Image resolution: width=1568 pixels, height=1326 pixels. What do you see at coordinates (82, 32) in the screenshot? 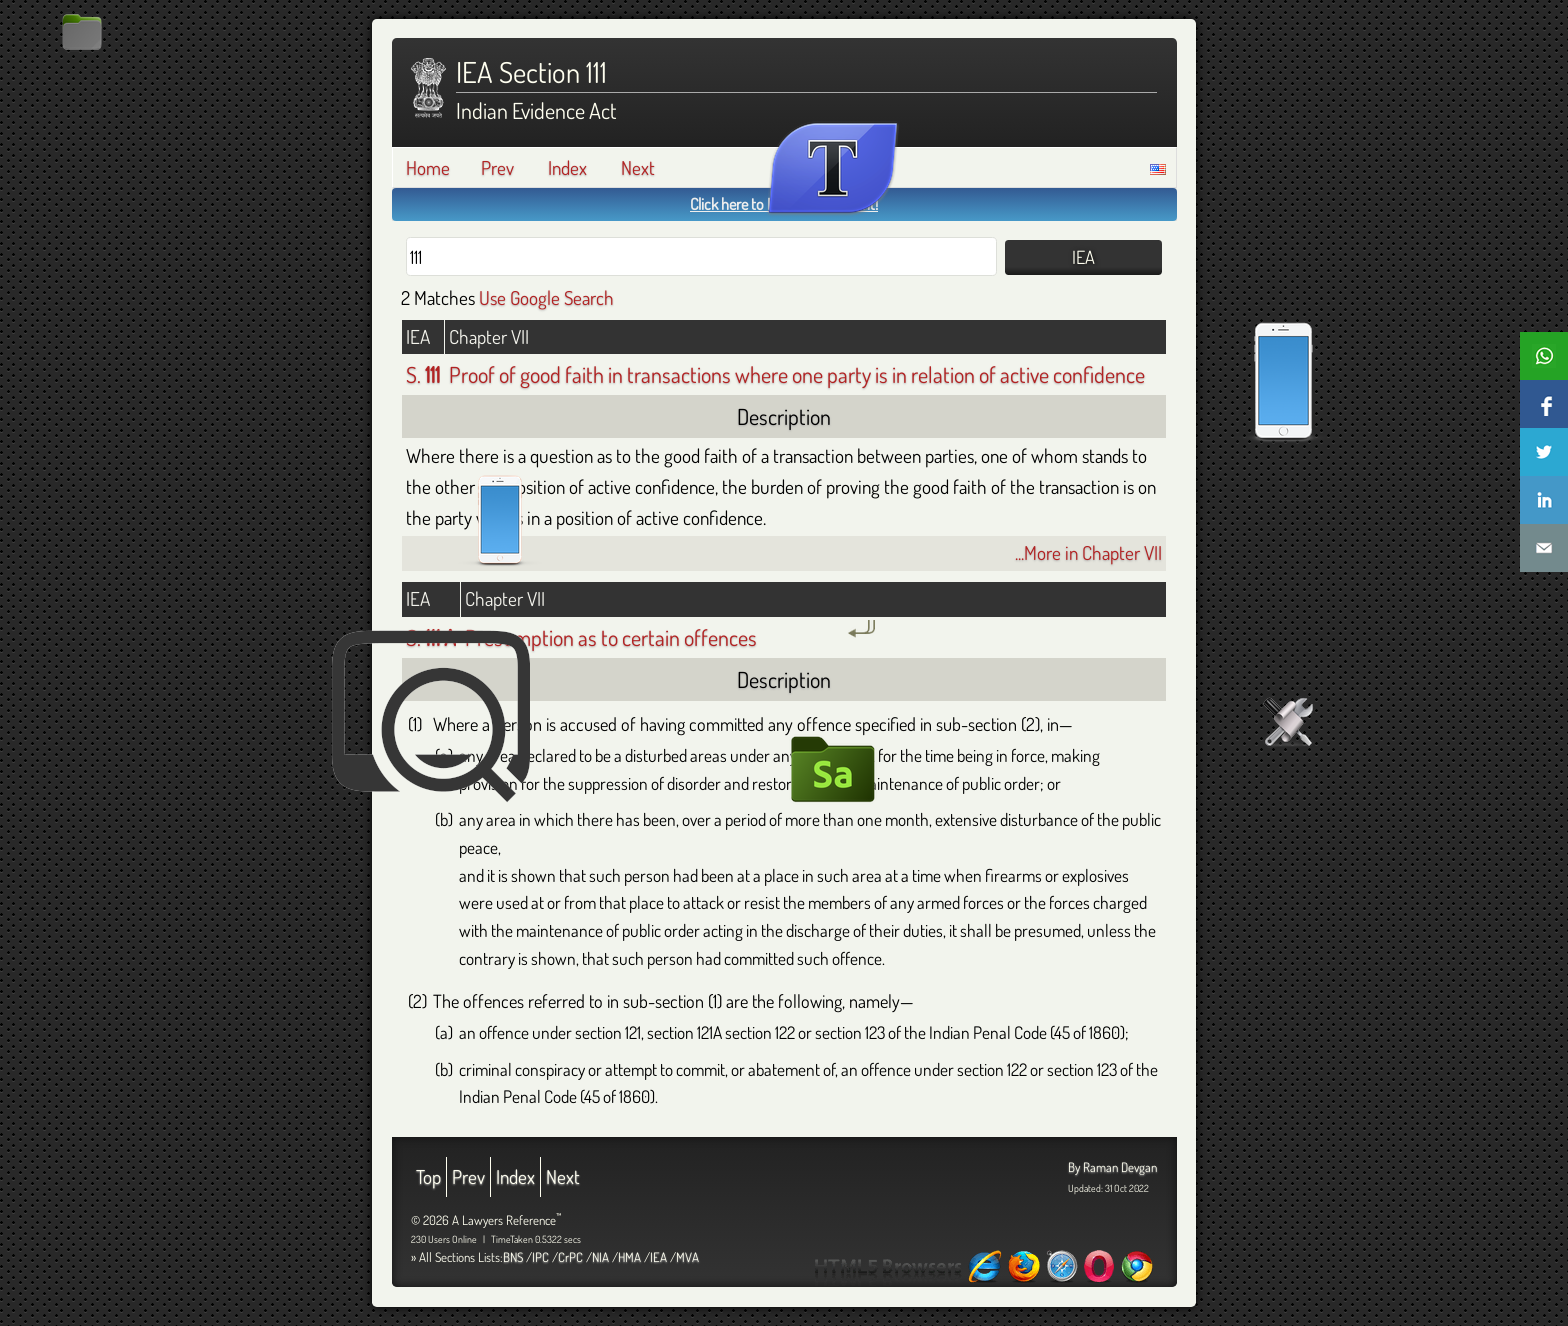
I see `open a folder or directory` at bounding box center [82, 32].